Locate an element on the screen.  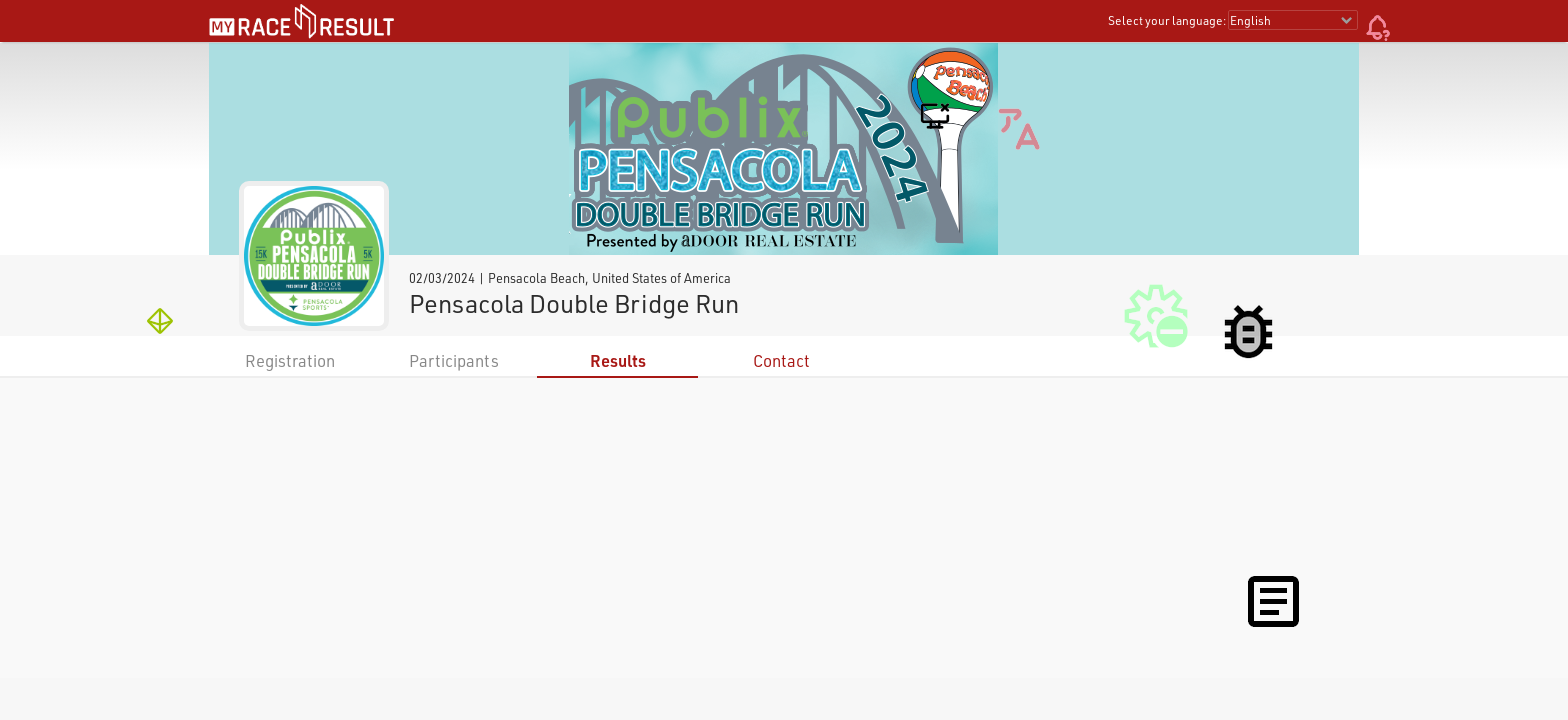
notification settings help or FAQ is located at coordinates (1377, 27).